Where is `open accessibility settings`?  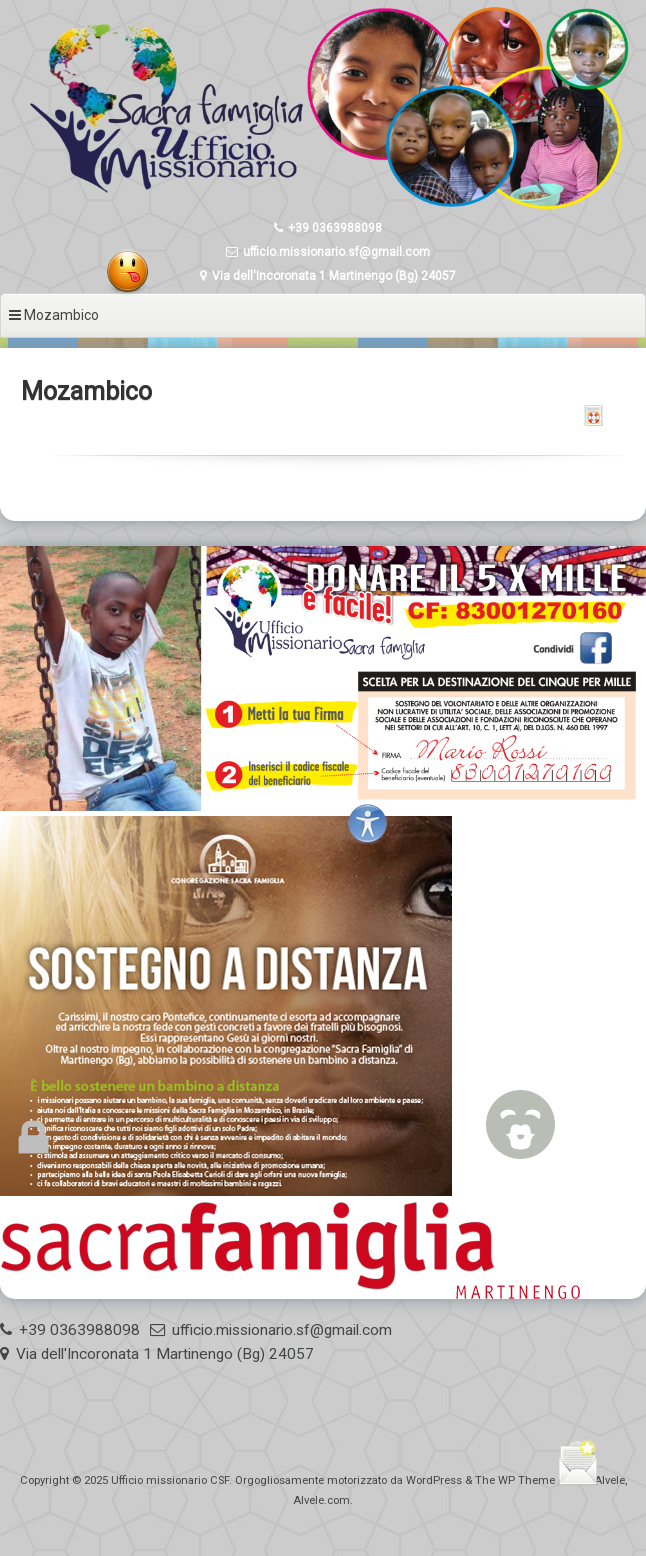
open accessibility settings is located at coordinates (367, 823).